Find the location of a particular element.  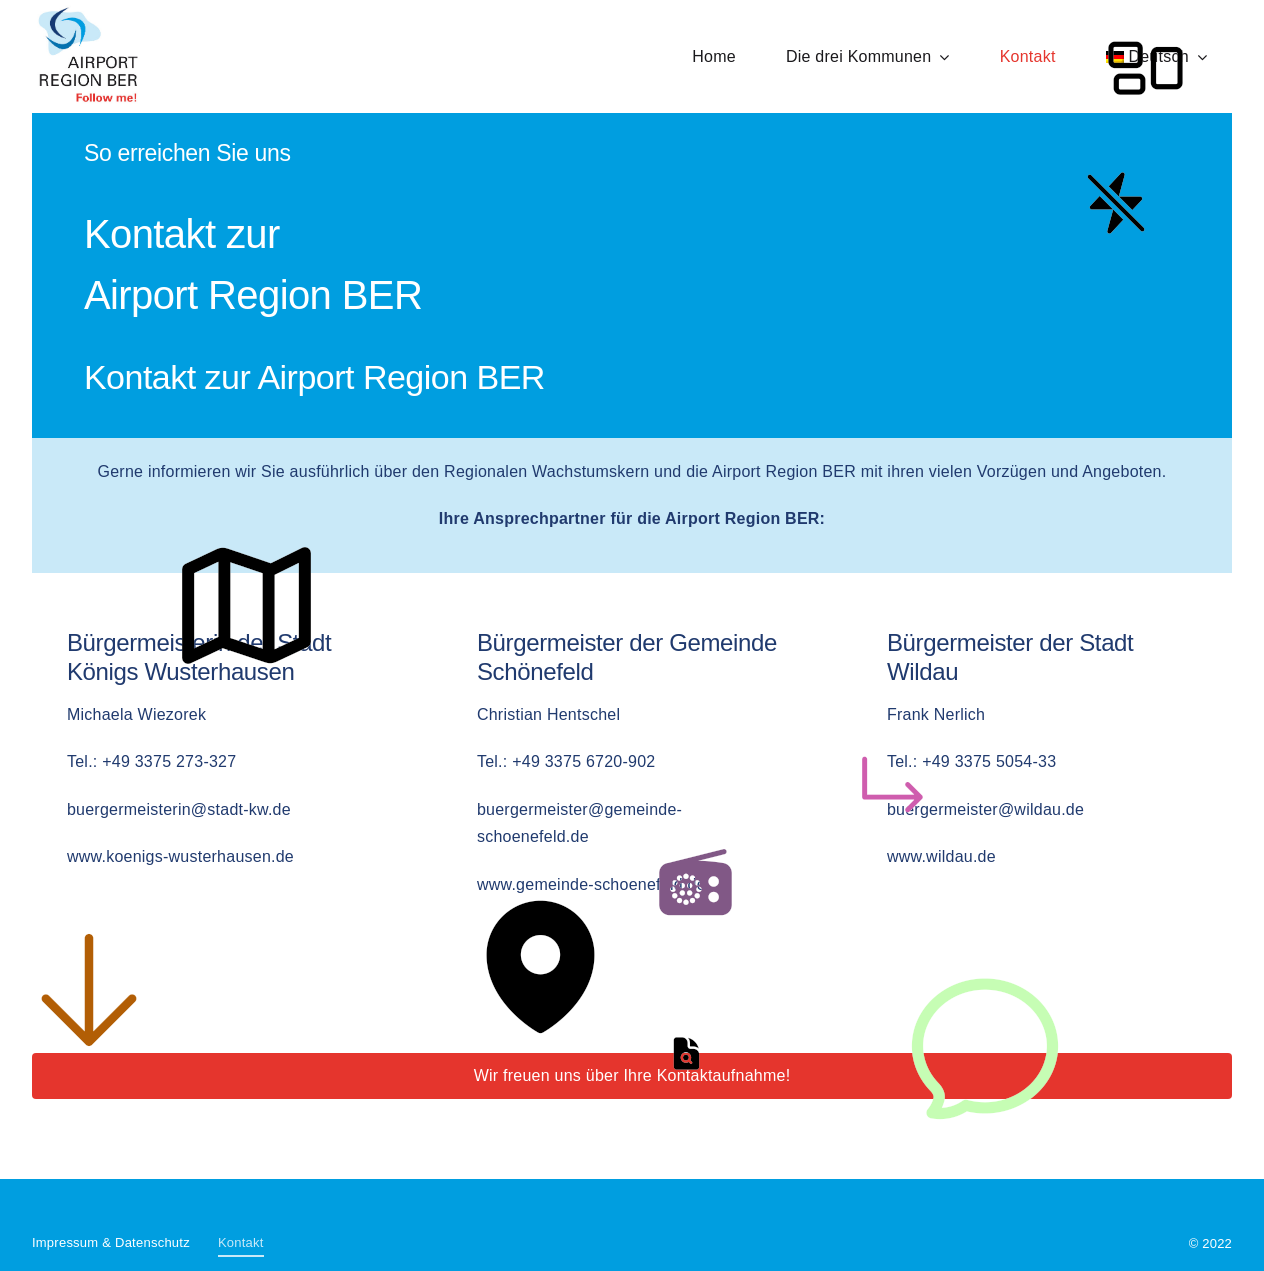

view location on map is located at coordinates (540, 964).